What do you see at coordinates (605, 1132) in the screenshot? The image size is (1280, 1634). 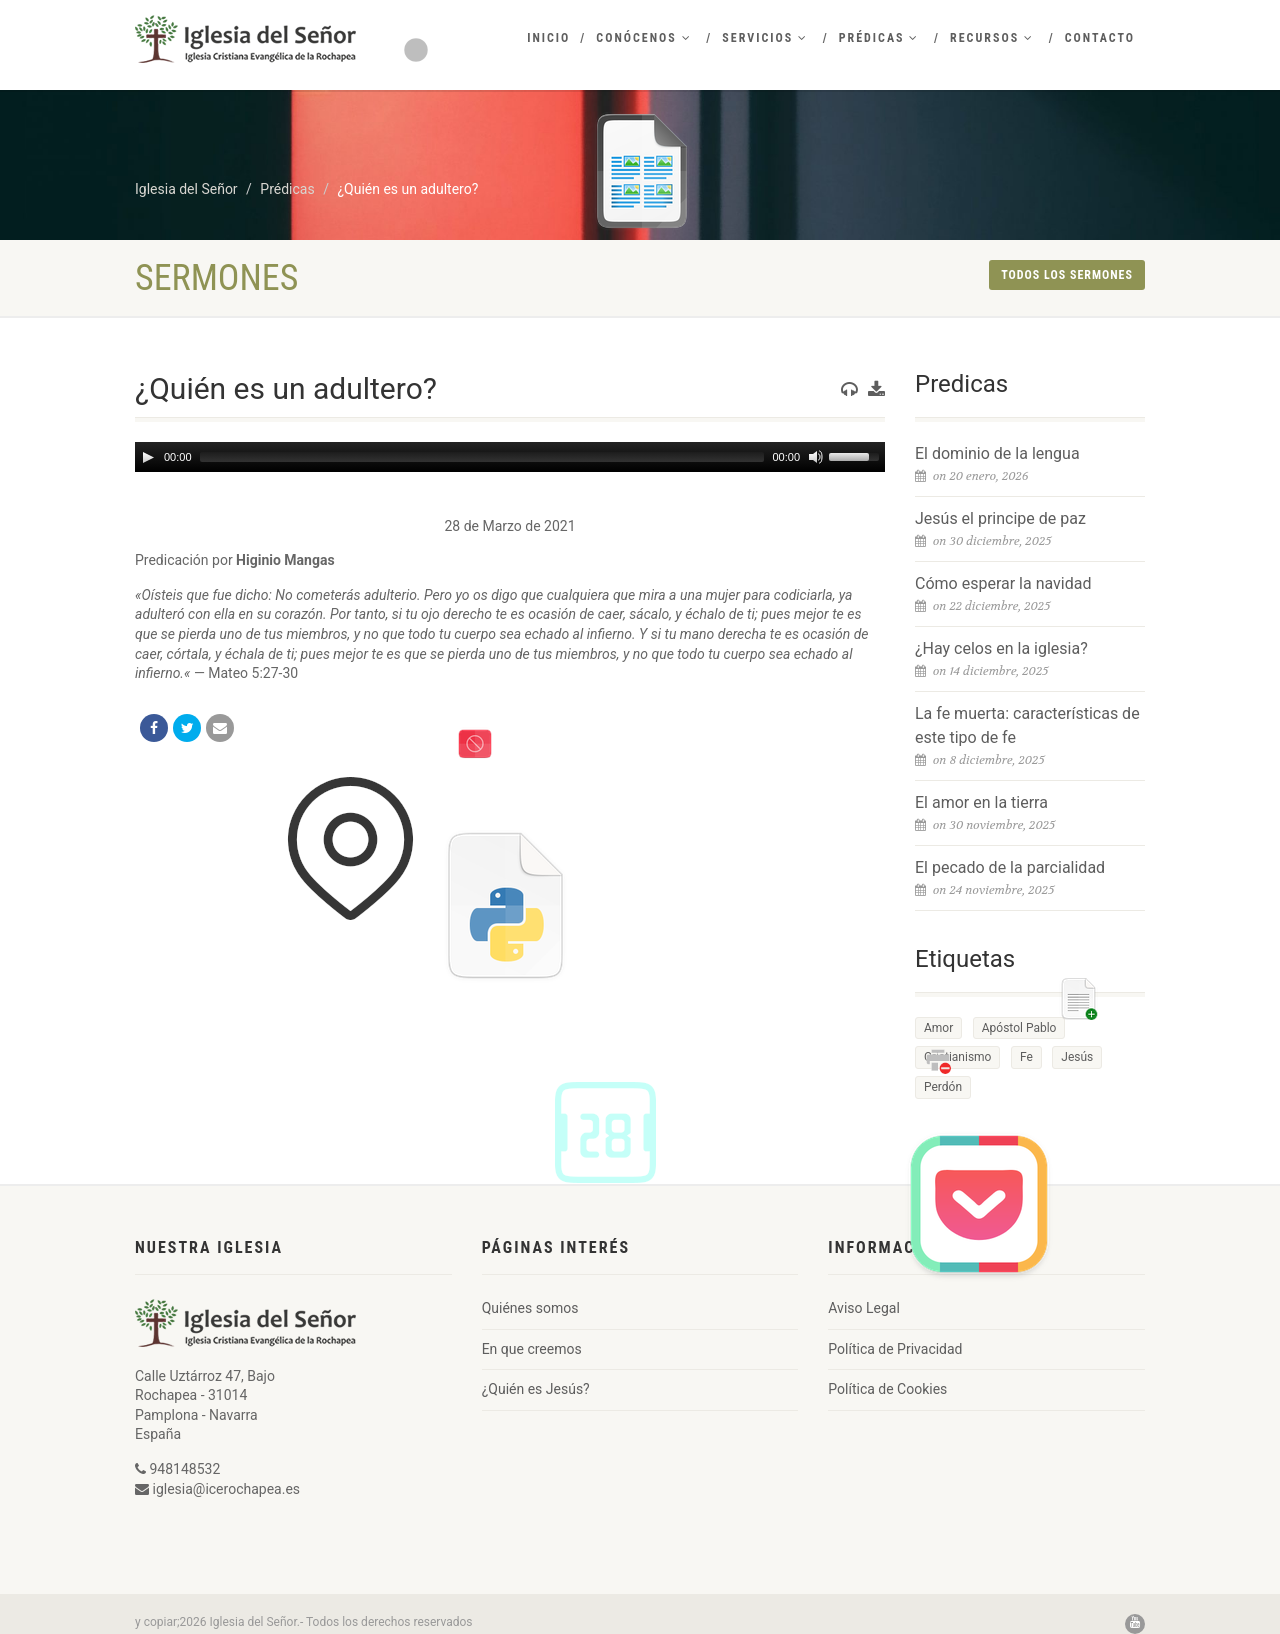 I see `open the calendar app` at bounding box center [605, 1132].